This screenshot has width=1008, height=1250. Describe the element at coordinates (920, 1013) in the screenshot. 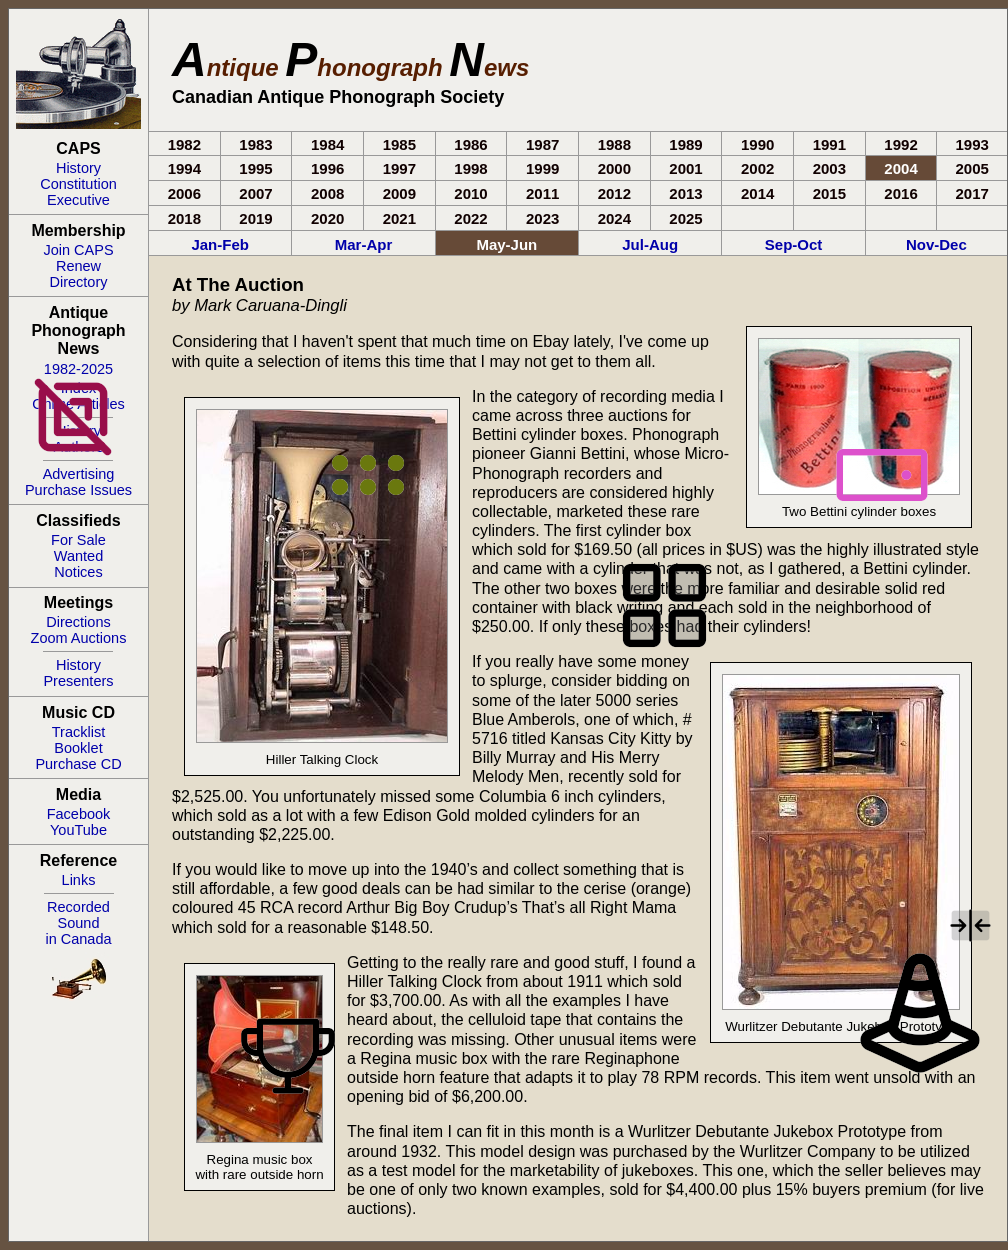

I see `indicates an area under construction or maintenance` at that location.